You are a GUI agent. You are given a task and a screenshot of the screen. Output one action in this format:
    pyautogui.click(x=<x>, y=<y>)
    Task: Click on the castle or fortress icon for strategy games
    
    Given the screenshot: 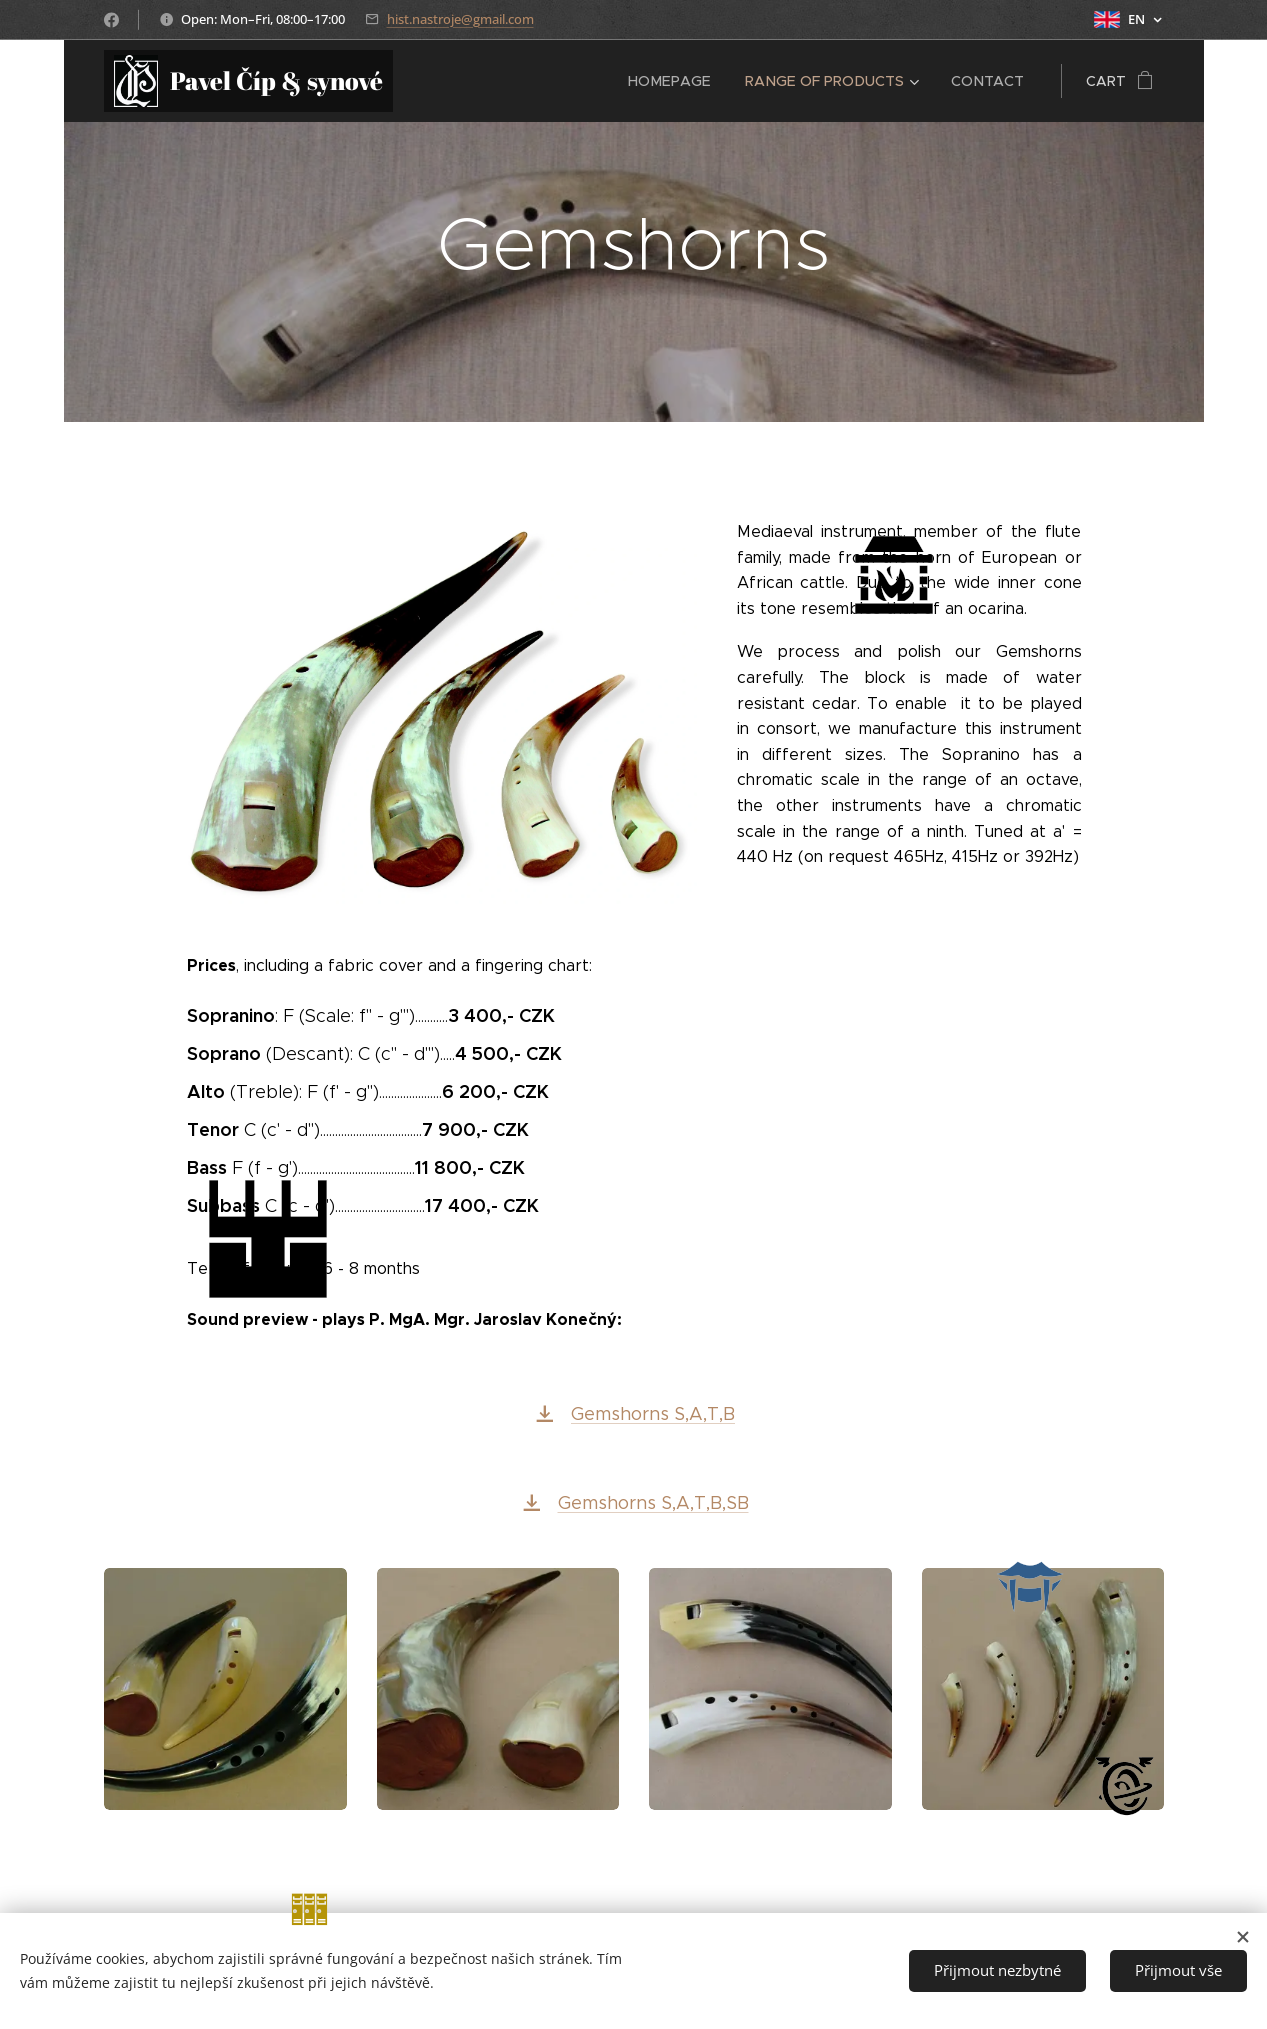 What is the action you would take?
    pyautogui.click(x=268, y=1239)
    